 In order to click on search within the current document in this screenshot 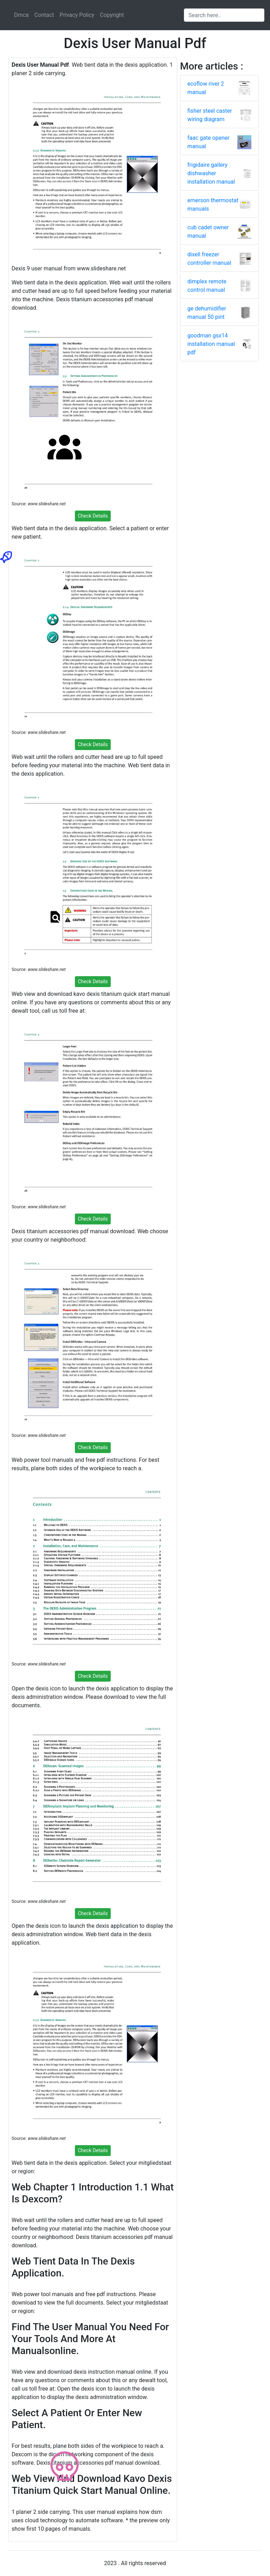, I will do `click(55, 917)`.